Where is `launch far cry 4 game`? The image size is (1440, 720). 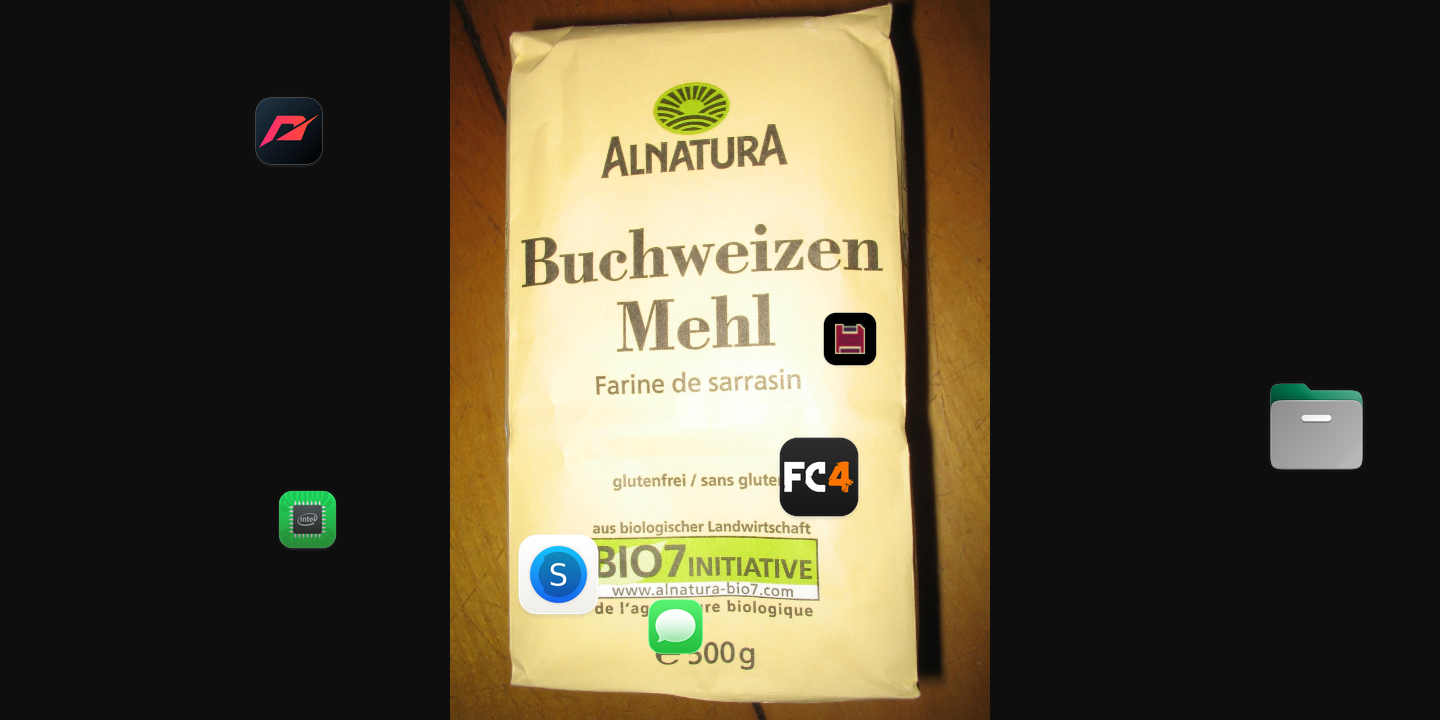
launch far cry 4 game is located at coordinates (819, 477).